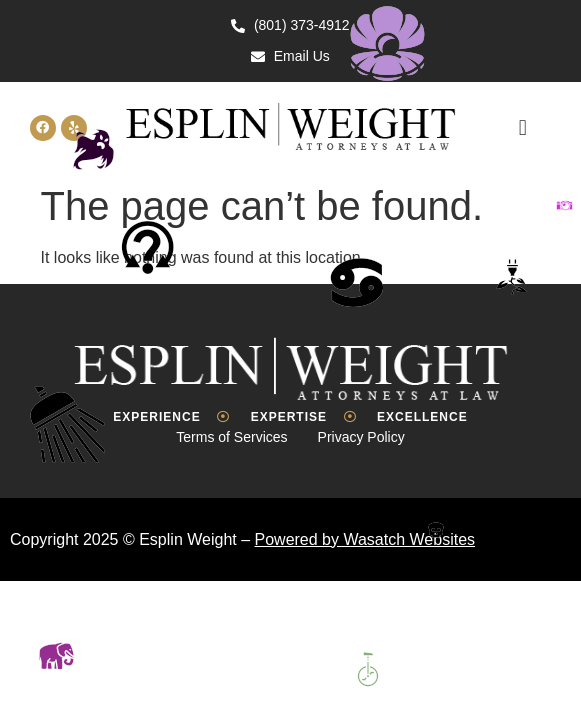 This screenshot has width=581, height=720. What do you see at coordinates (387, 43) in the screenshot?
I see `oyster shell with pearl icon` at bounding box center [387, 43].